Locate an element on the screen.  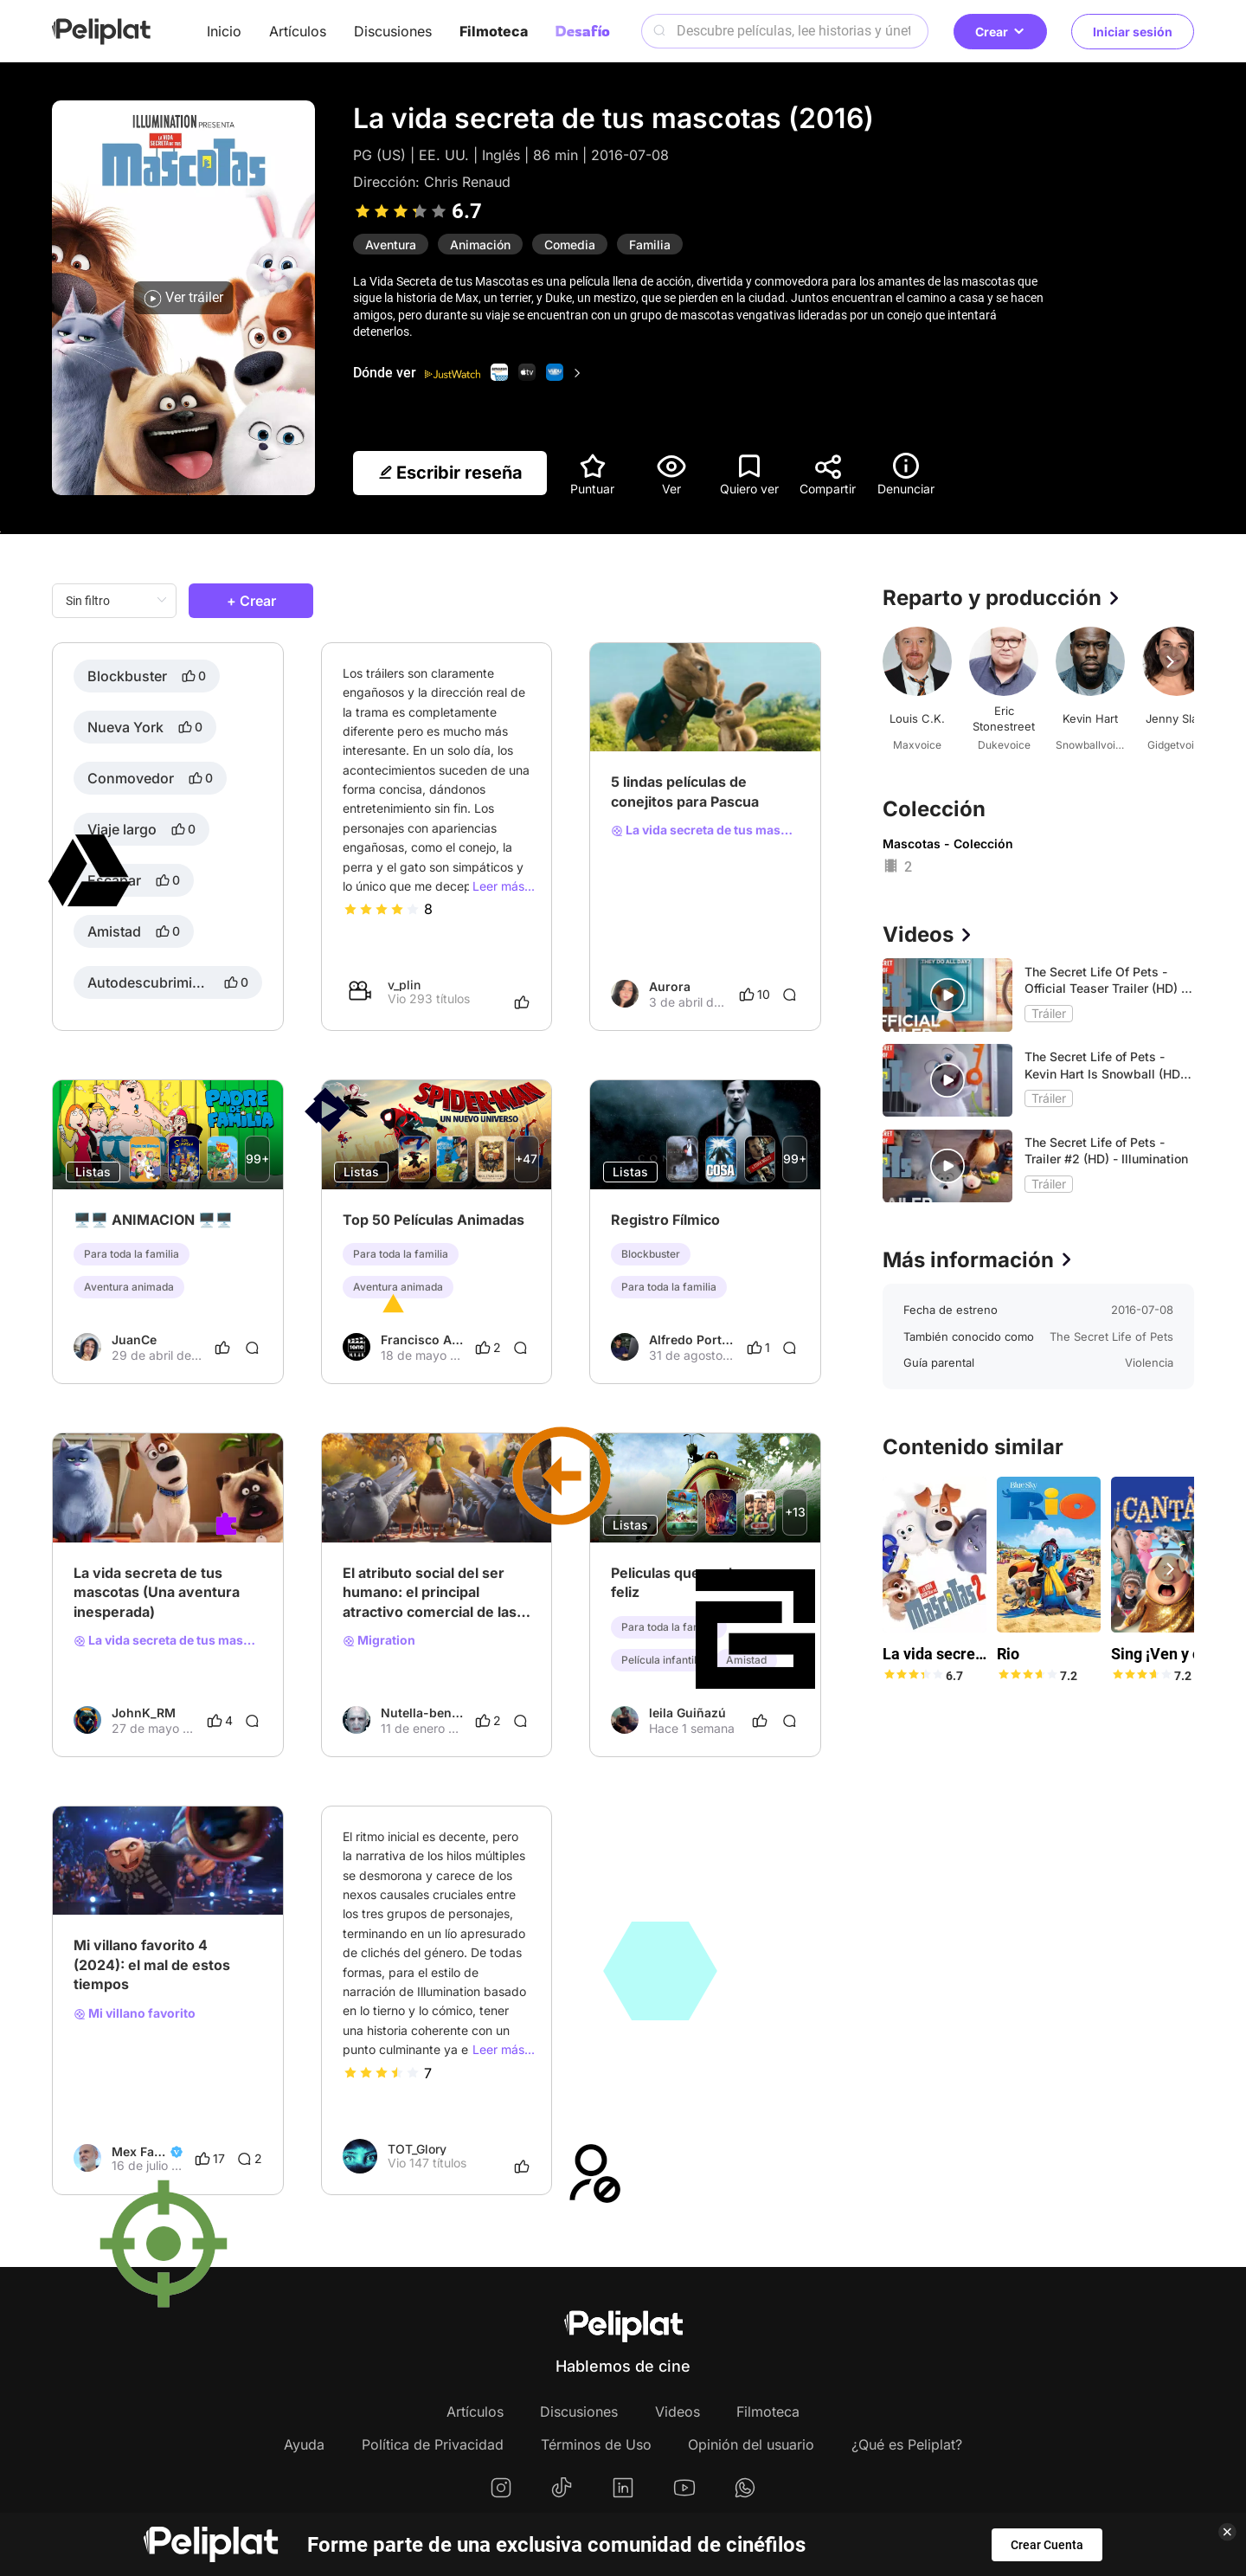
access plugins or extensions is located at coordinates (226, 1524).